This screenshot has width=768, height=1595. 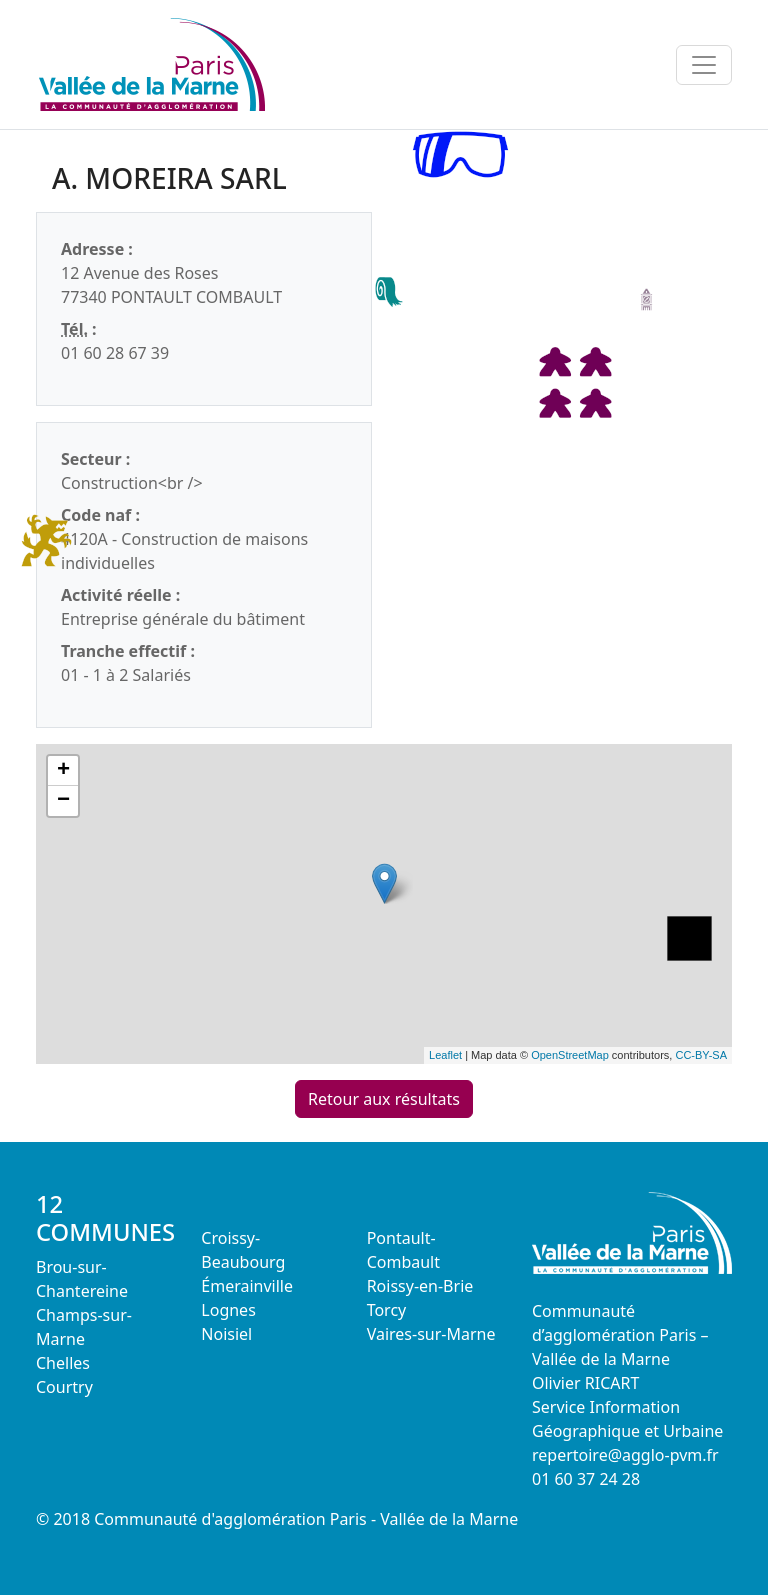 I want to click on placeholder for empty content area, so click(x=689, y=938).